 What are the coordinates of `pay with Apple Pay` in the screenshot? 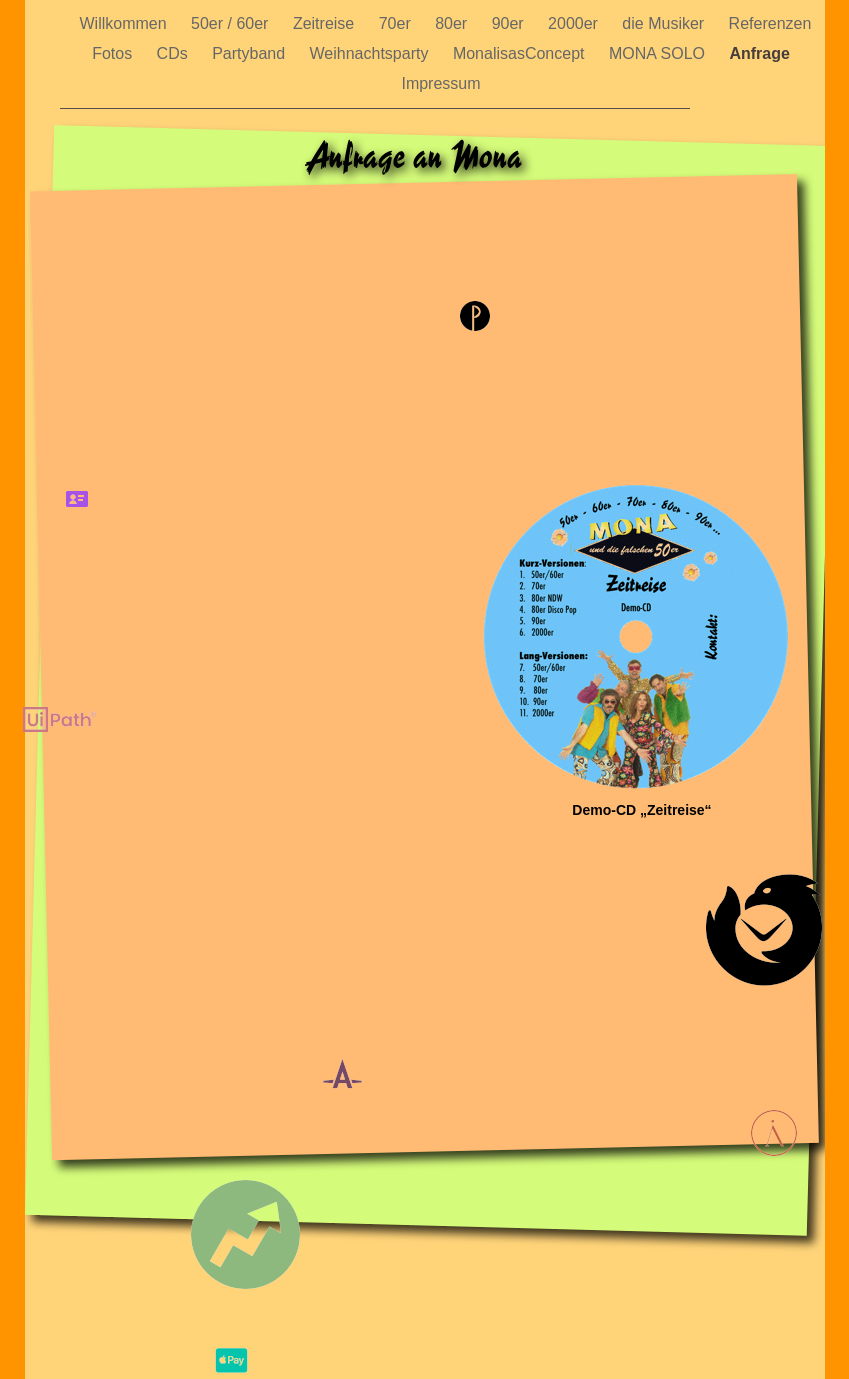 It's located at (231, 1360).